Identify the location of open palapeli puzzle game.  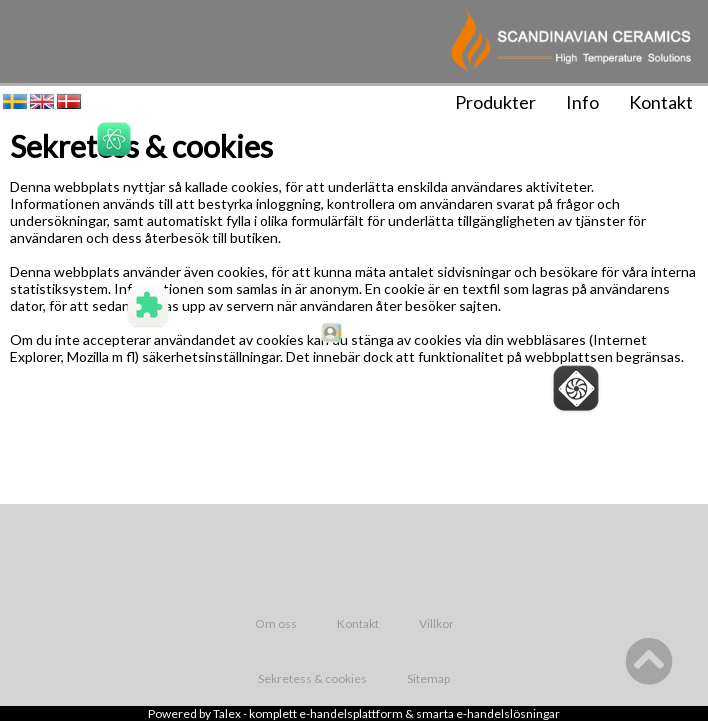
(148, 306).